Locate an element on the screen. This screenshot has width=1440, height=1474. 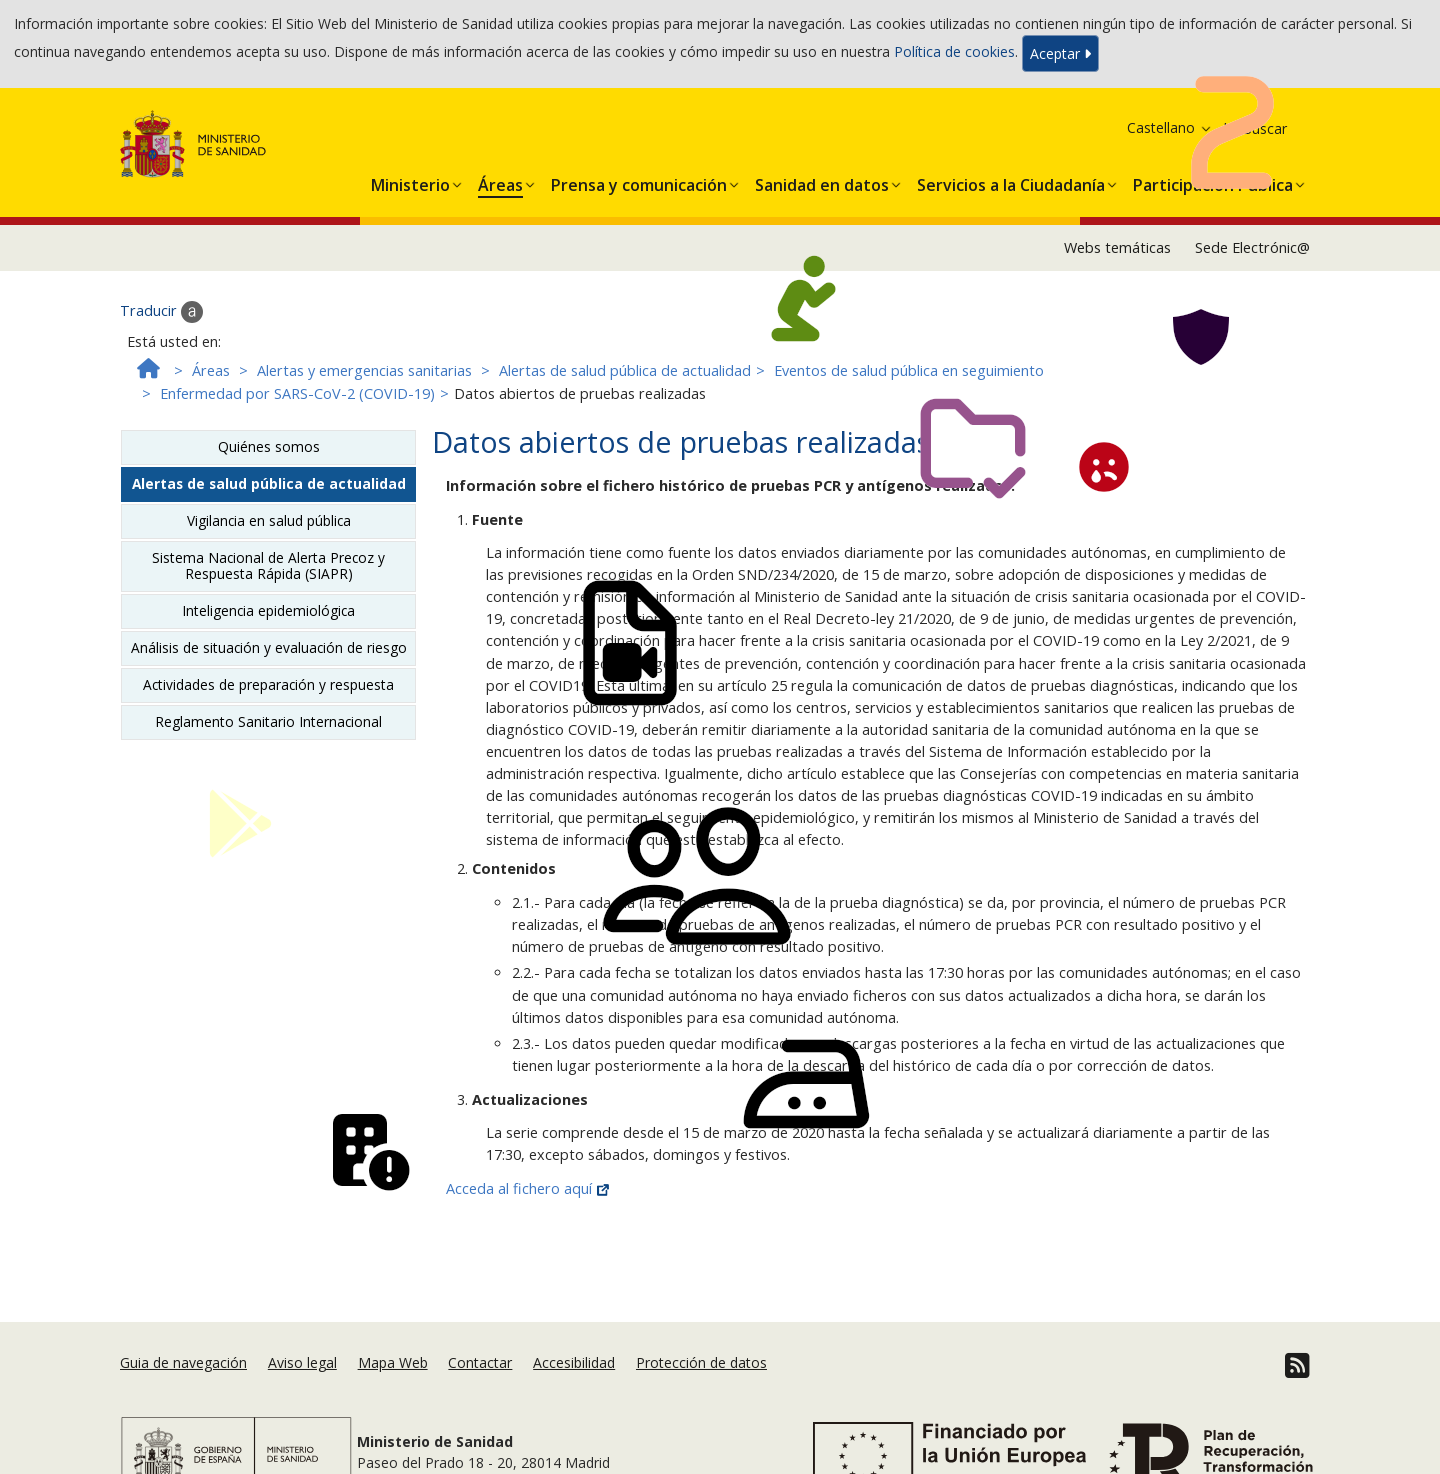
open the google play store is located at coordinates (240, 823).